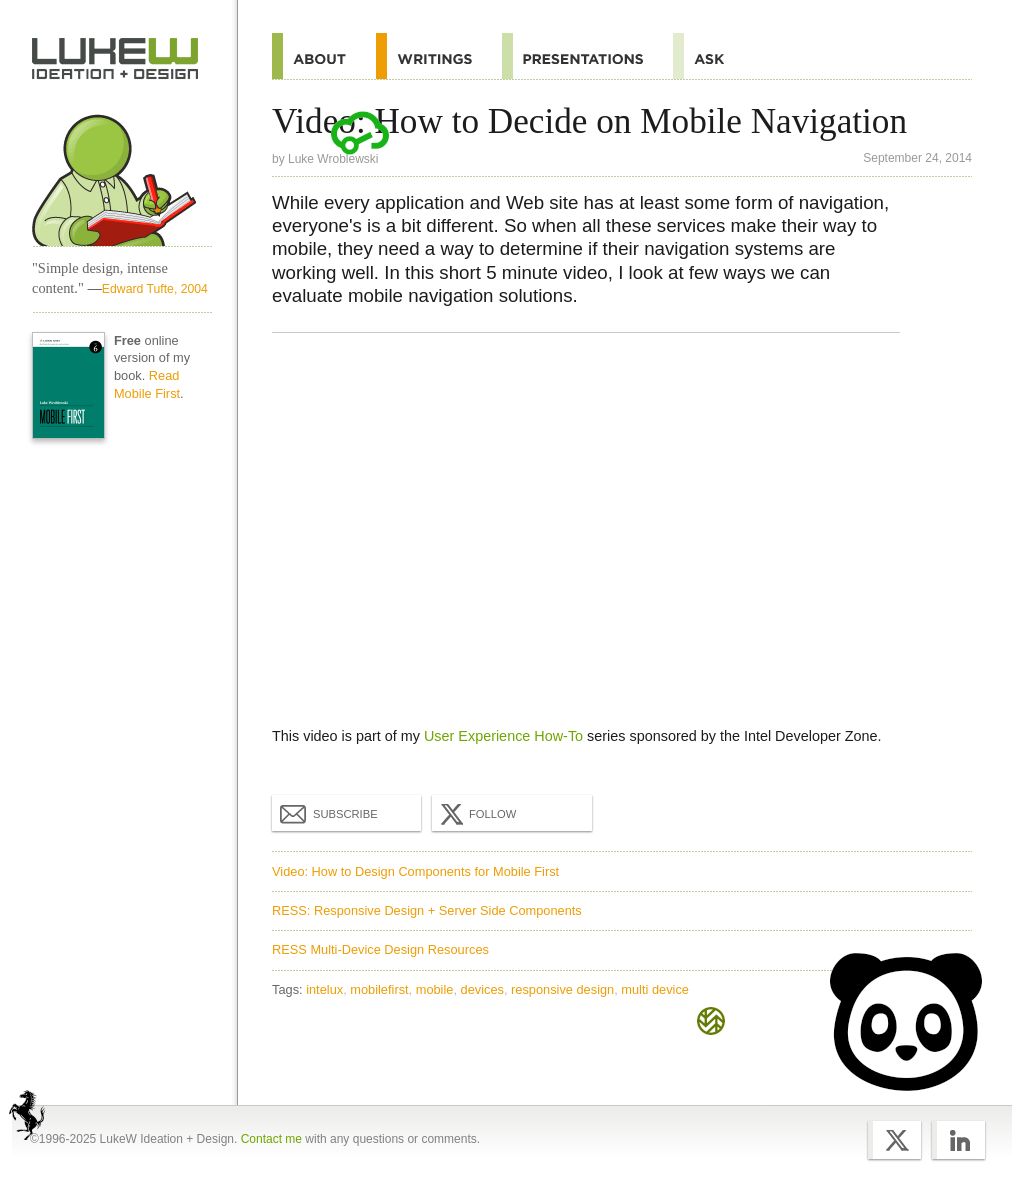 Image resolution: width=1024 pixels, height=1187 pixels. What do you see at coordinates (360, 133) in the screenshot?
I see `open EasyEDA circuit design application` at bounding box center [360, 133].